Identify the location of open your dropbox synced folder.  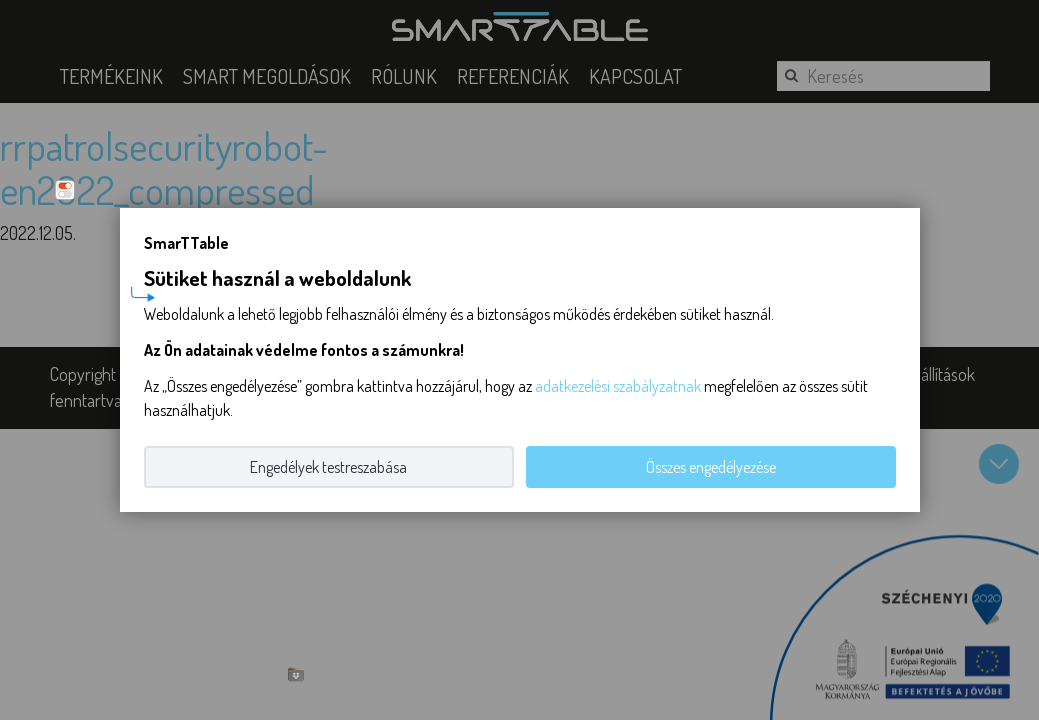
(296, 674).